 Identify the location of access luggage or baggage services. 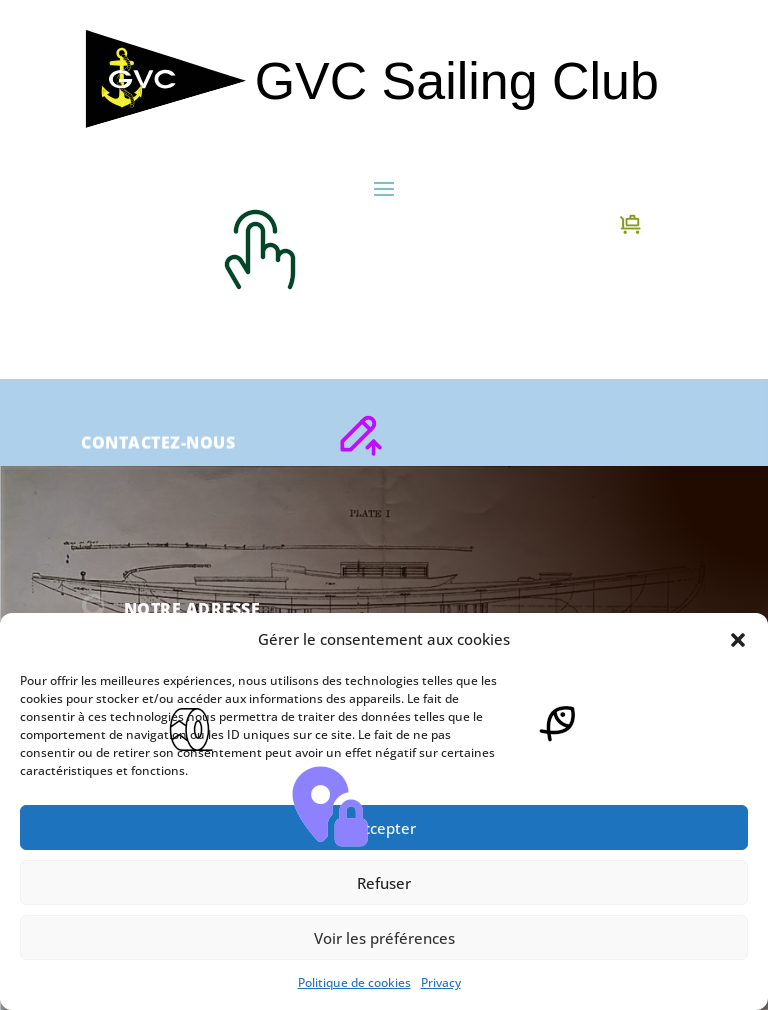
(630, 224).